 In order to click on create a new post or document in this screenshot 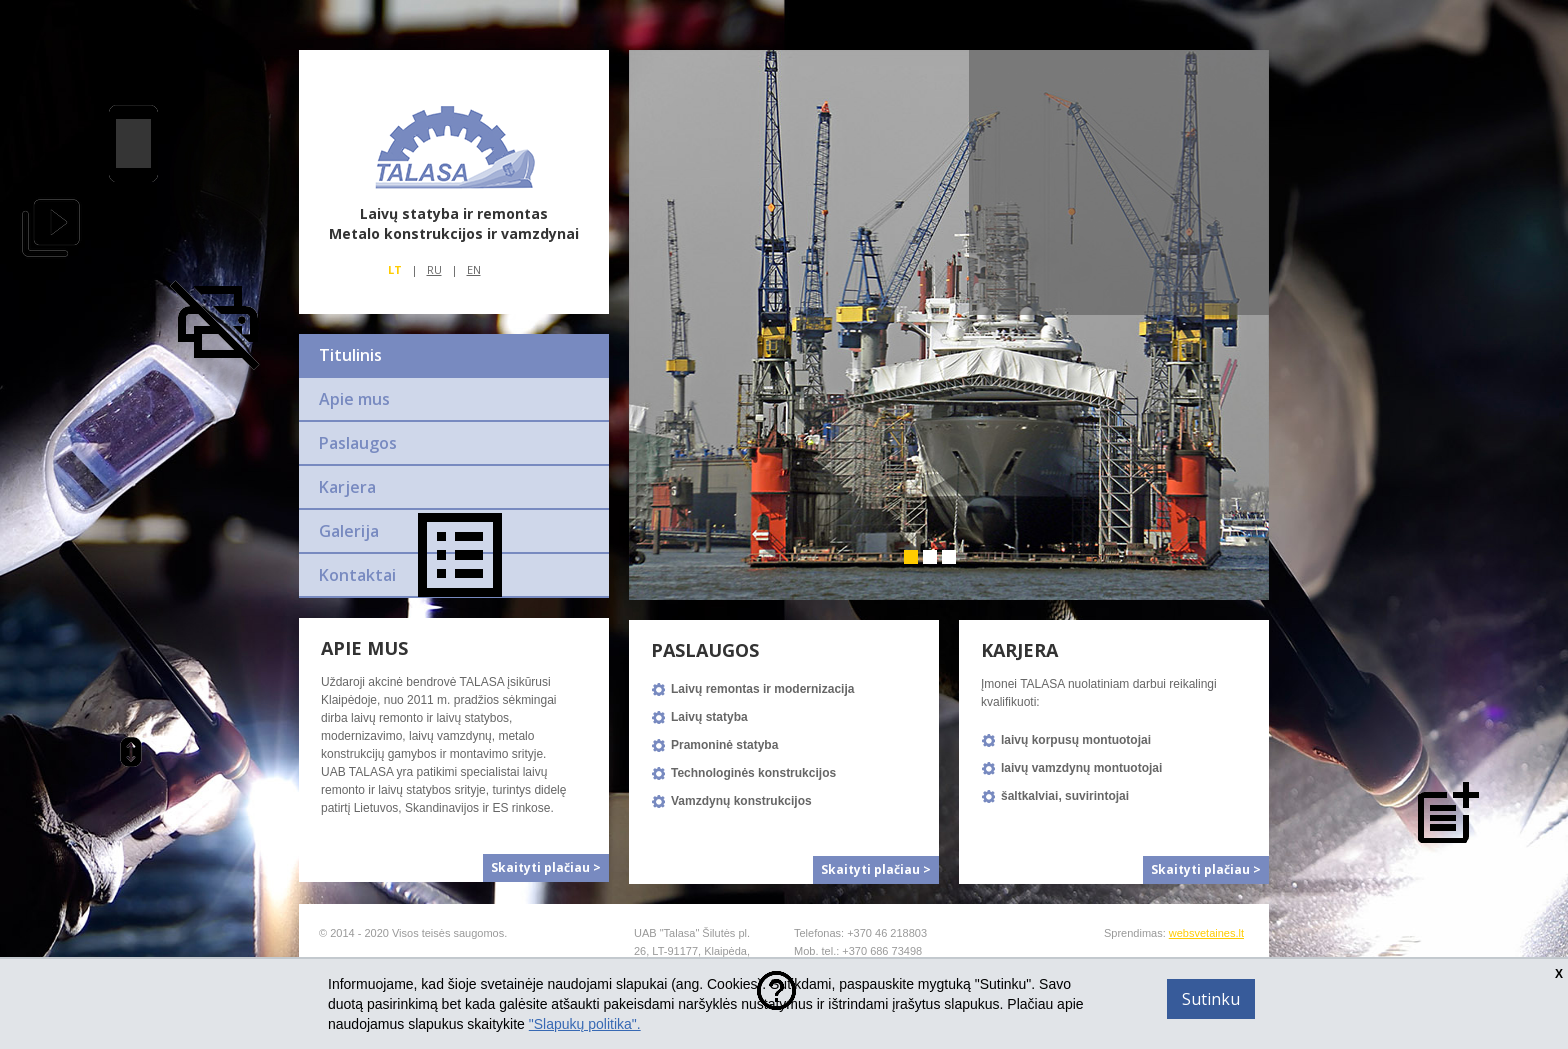, I will do `click(1446, 814)`.